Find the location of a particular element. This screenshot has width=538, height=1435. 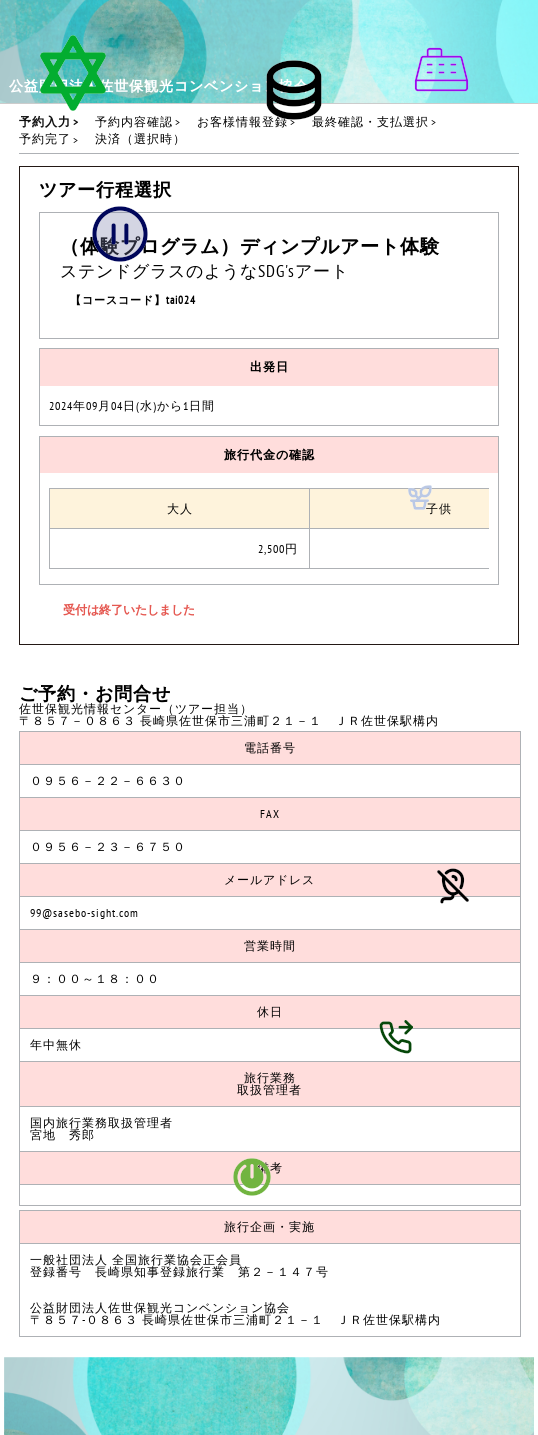

access point of sale system is located at coordinates (441, 72).